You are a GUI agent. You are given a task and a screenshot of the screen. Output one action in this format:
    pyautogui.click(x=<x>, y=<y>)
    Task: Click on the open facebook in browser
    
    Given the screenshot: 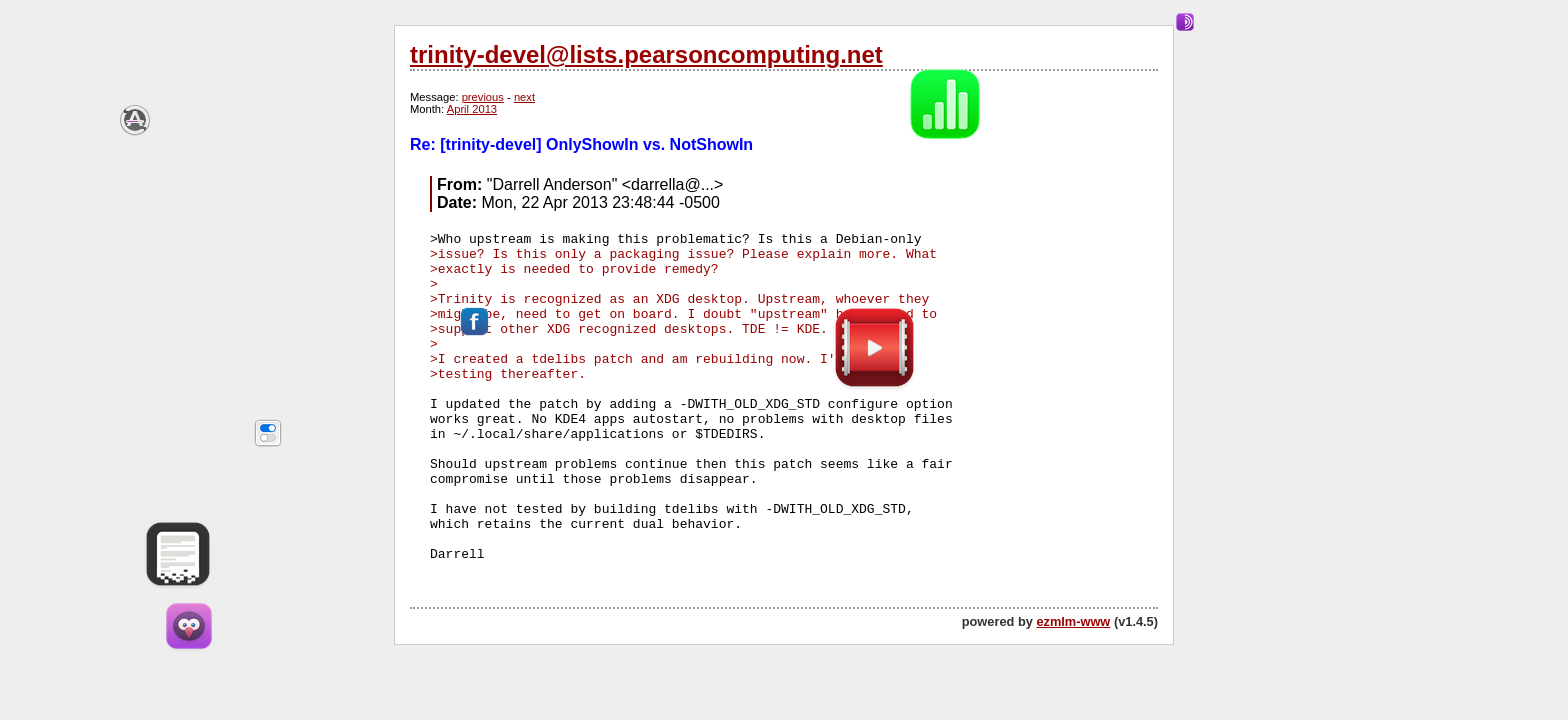 What is the action you would take?
    pyautogui.click(x=474, y=321)
    